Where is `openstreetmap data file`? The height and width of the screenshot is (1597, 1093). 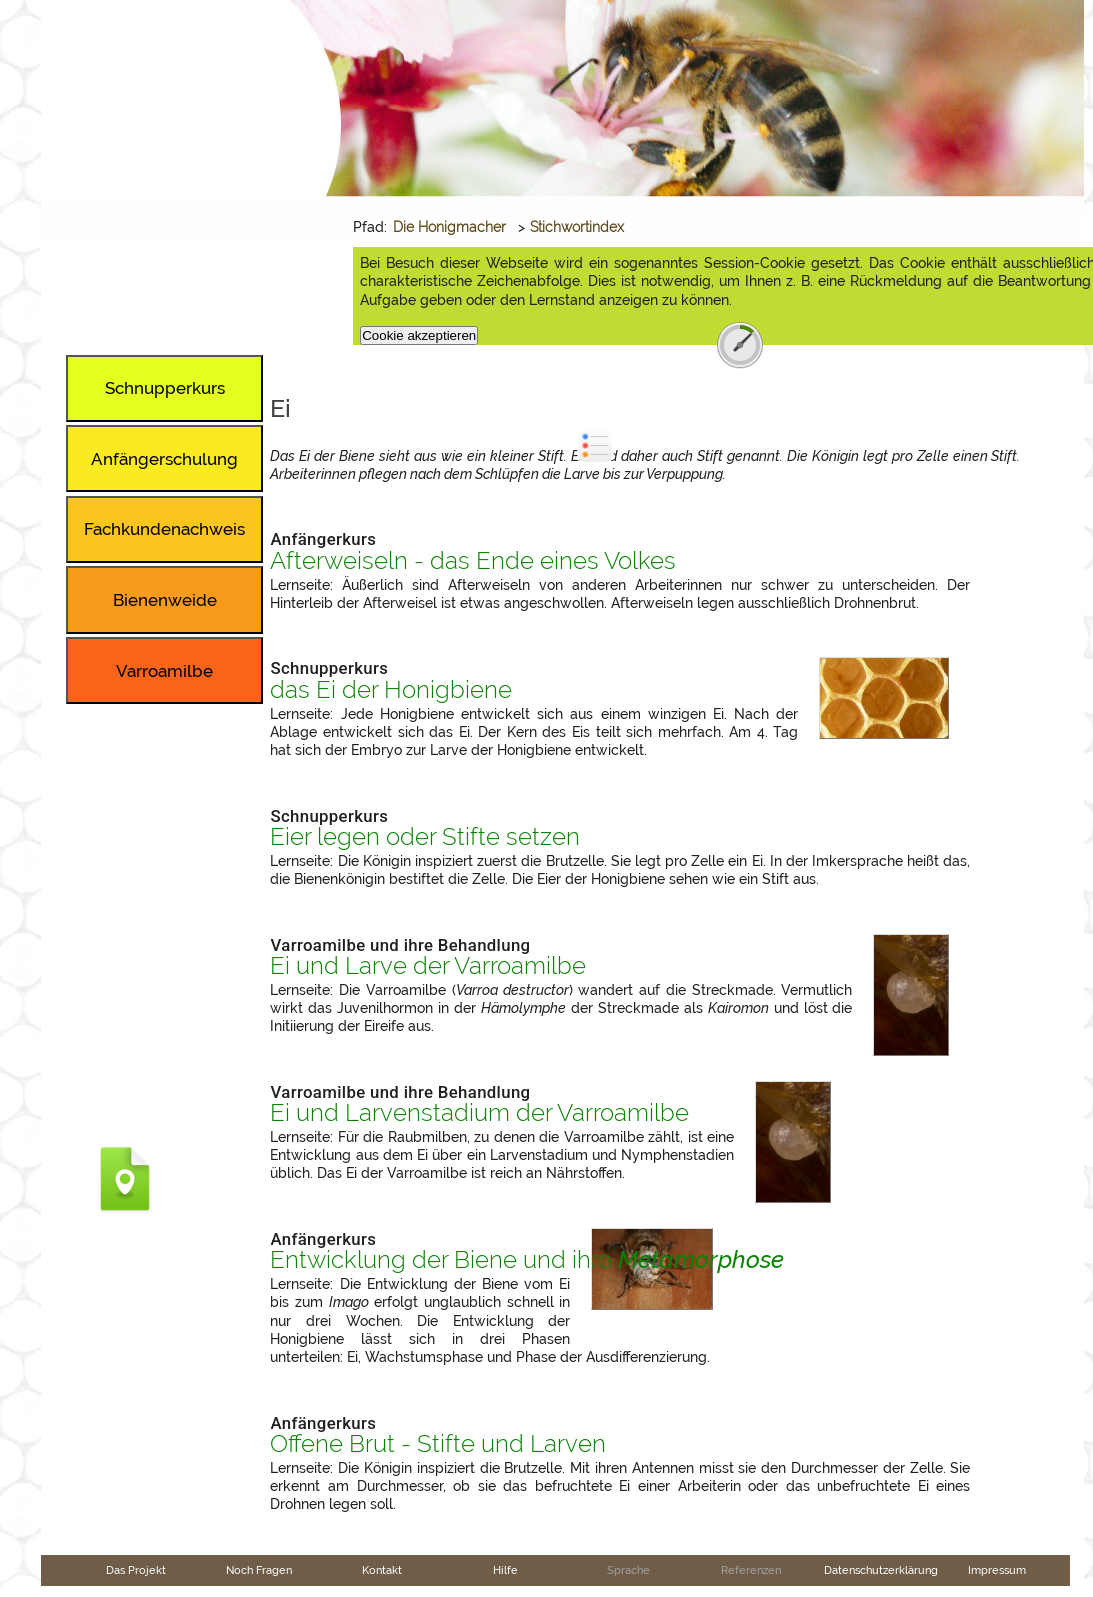 openstreetmap data file is located at coordinates (125, 1180).